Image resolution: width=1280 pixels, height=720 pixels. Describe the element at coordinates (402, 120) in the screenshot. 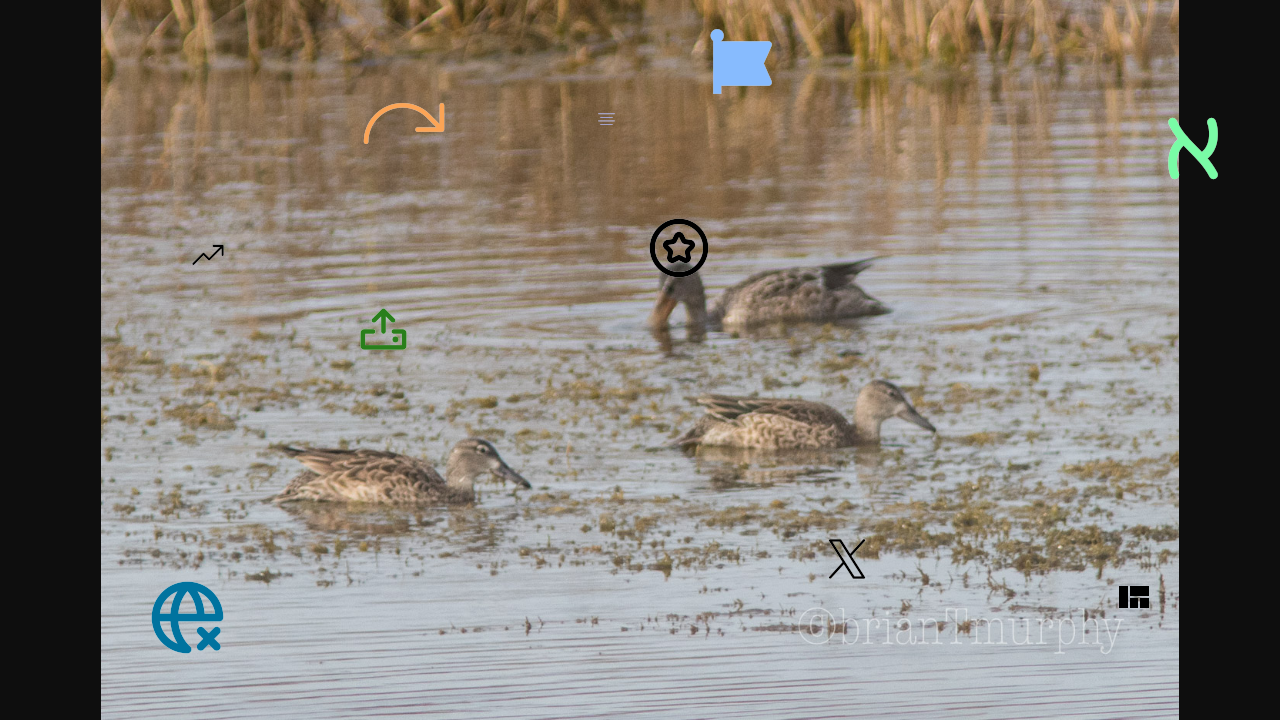

I see `redo last action` at that location.